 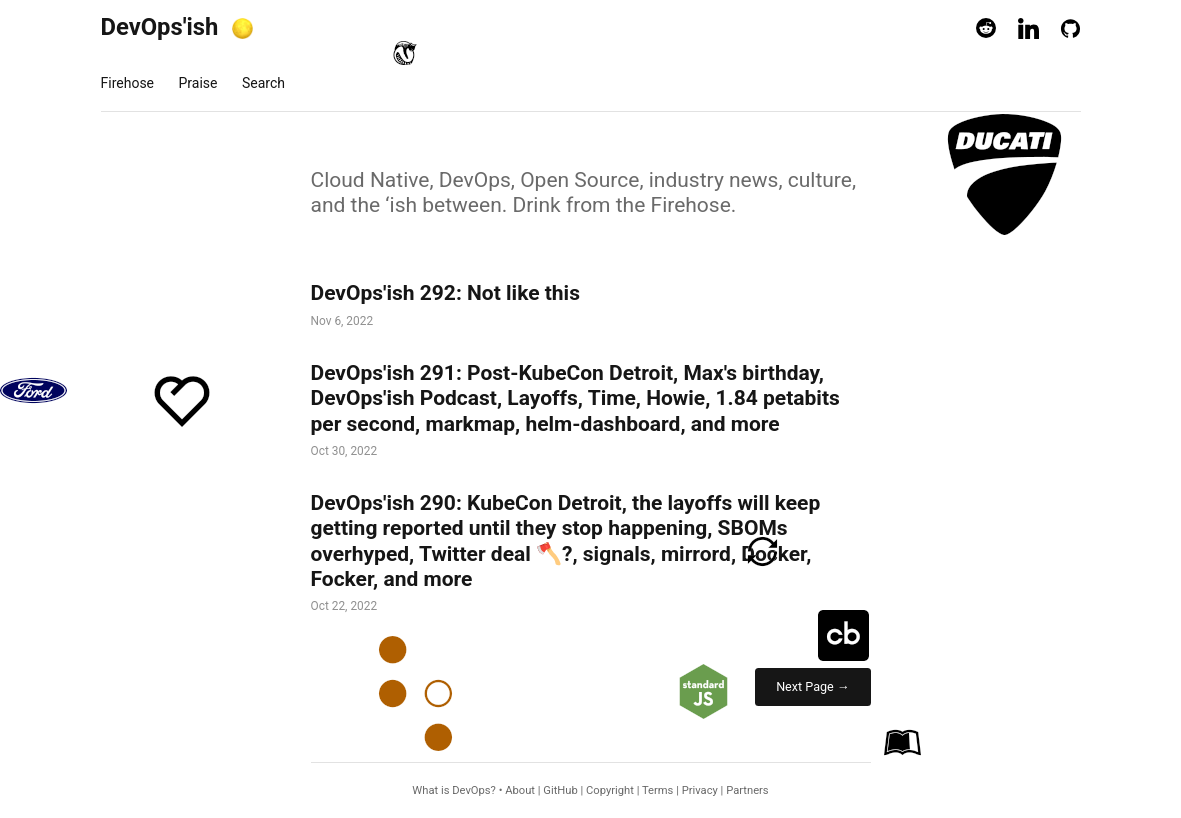 What do you see at coordinates (703, 691) in the screenshot?
I see `standardjs javascript linting tool logo` at bounding box center [703, 691].